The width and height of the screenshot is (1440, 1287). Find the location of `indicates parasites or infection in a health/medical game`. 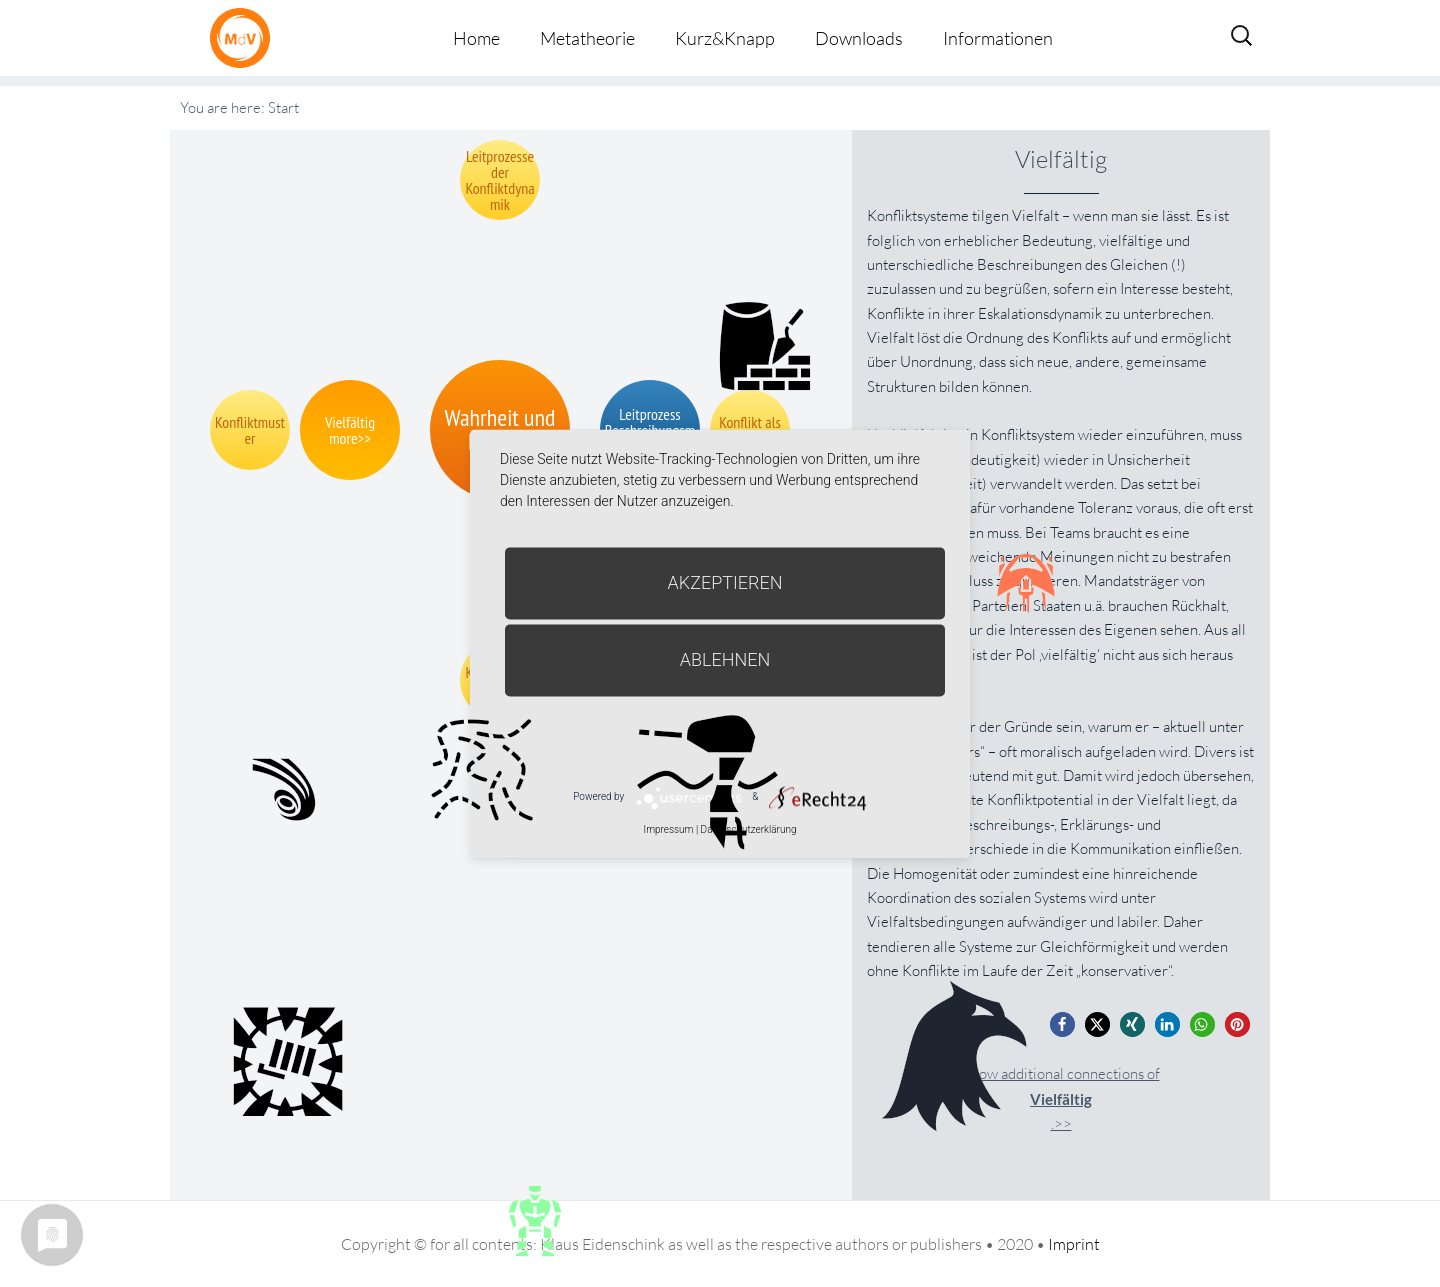

indicates parasites or infection in a health/medical game is located at coordinates (482, 770).